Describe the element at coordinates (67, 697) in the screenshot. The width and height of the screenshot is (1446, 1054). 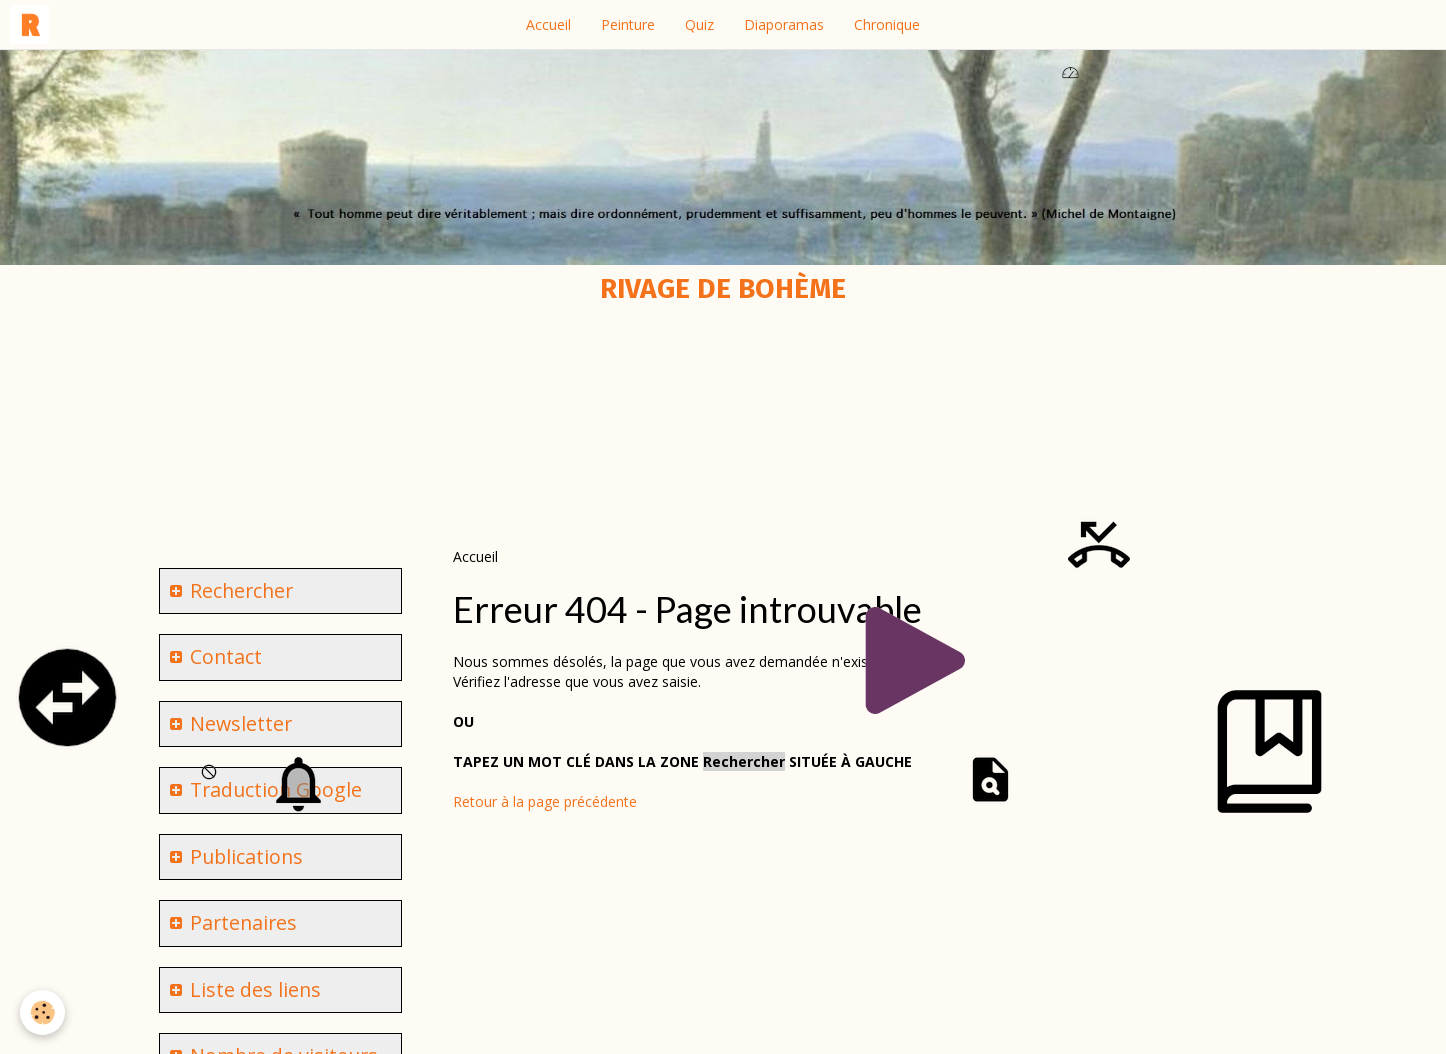
I see `swap or exchange items` at that location.